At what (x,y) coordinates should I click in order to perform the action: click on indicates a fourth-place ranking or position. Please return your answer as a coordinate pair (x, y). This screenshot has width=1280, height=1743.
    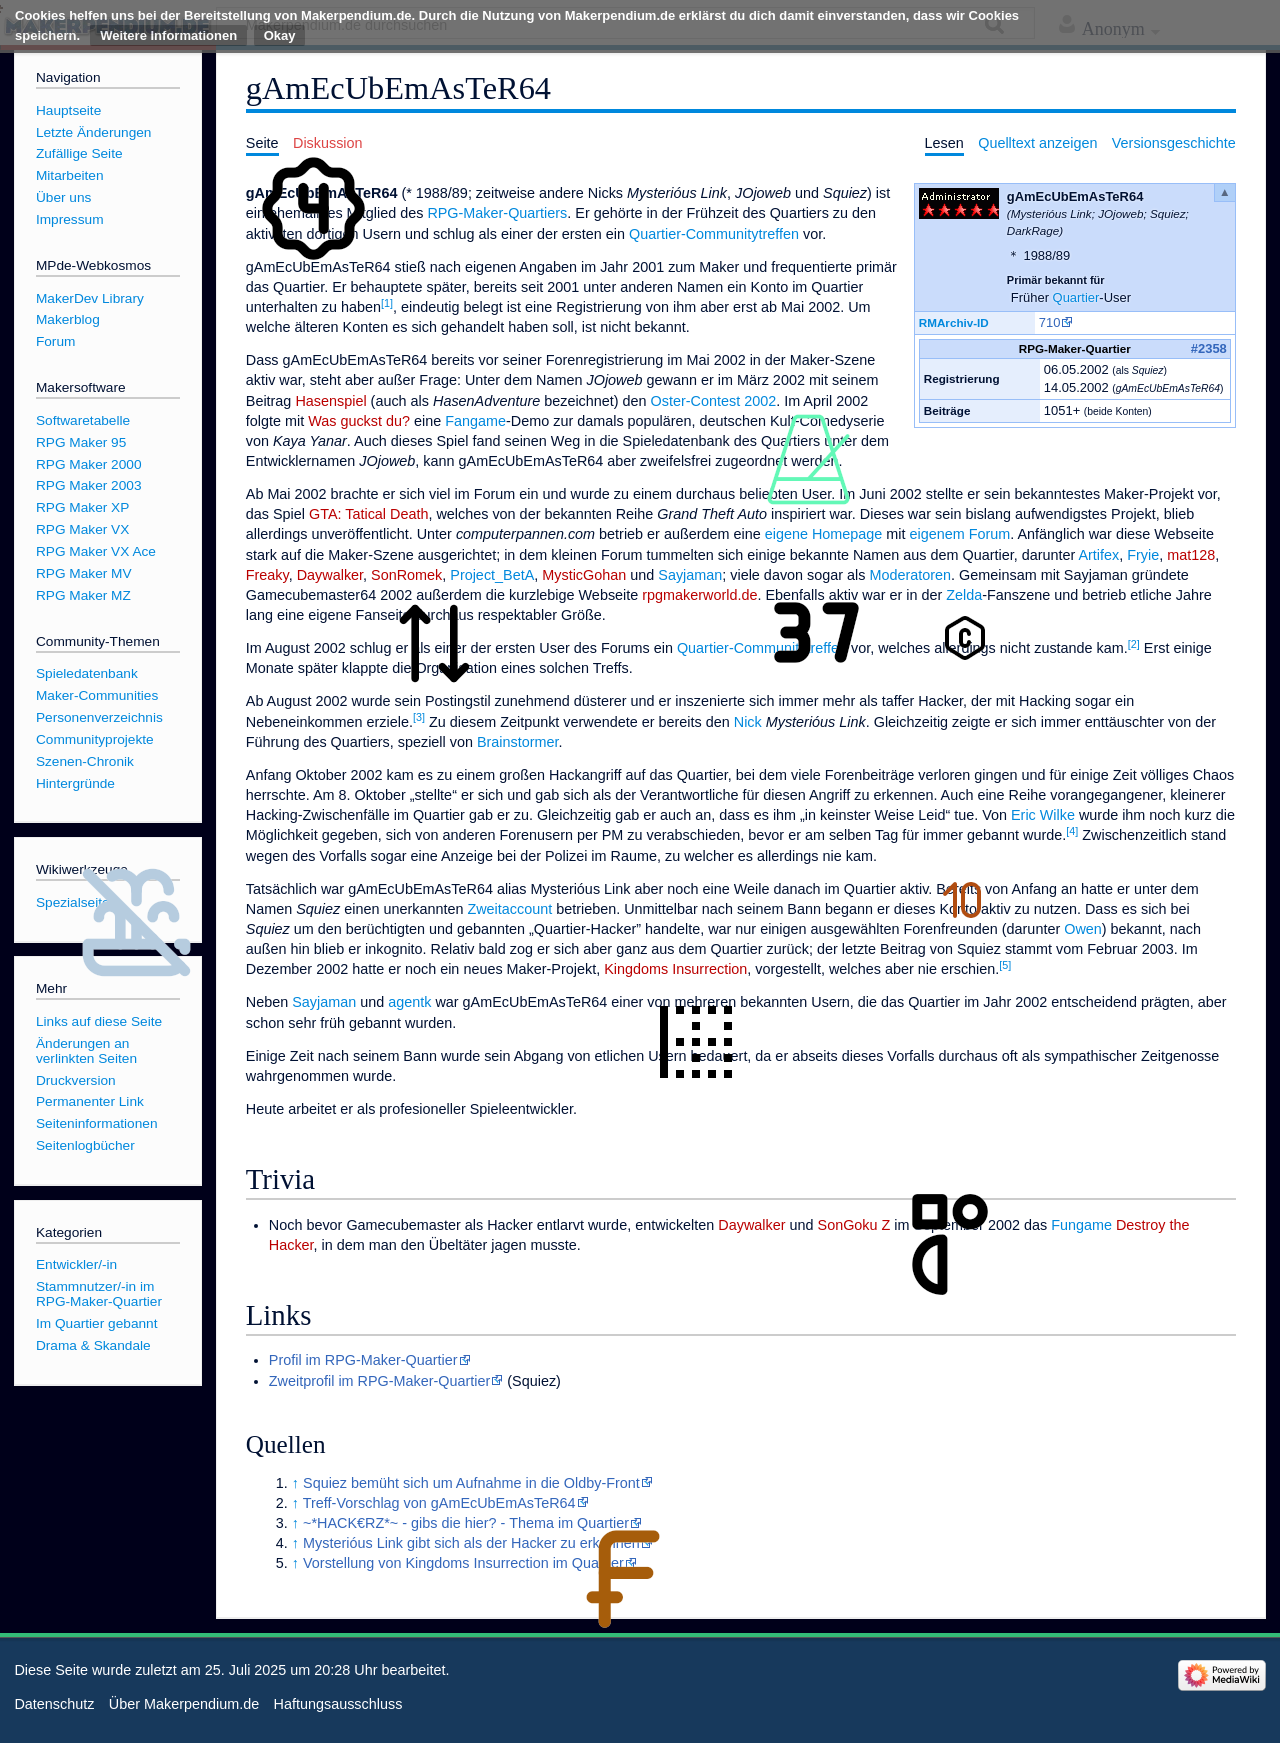
    Looking at the image, I should click on (313, 208).